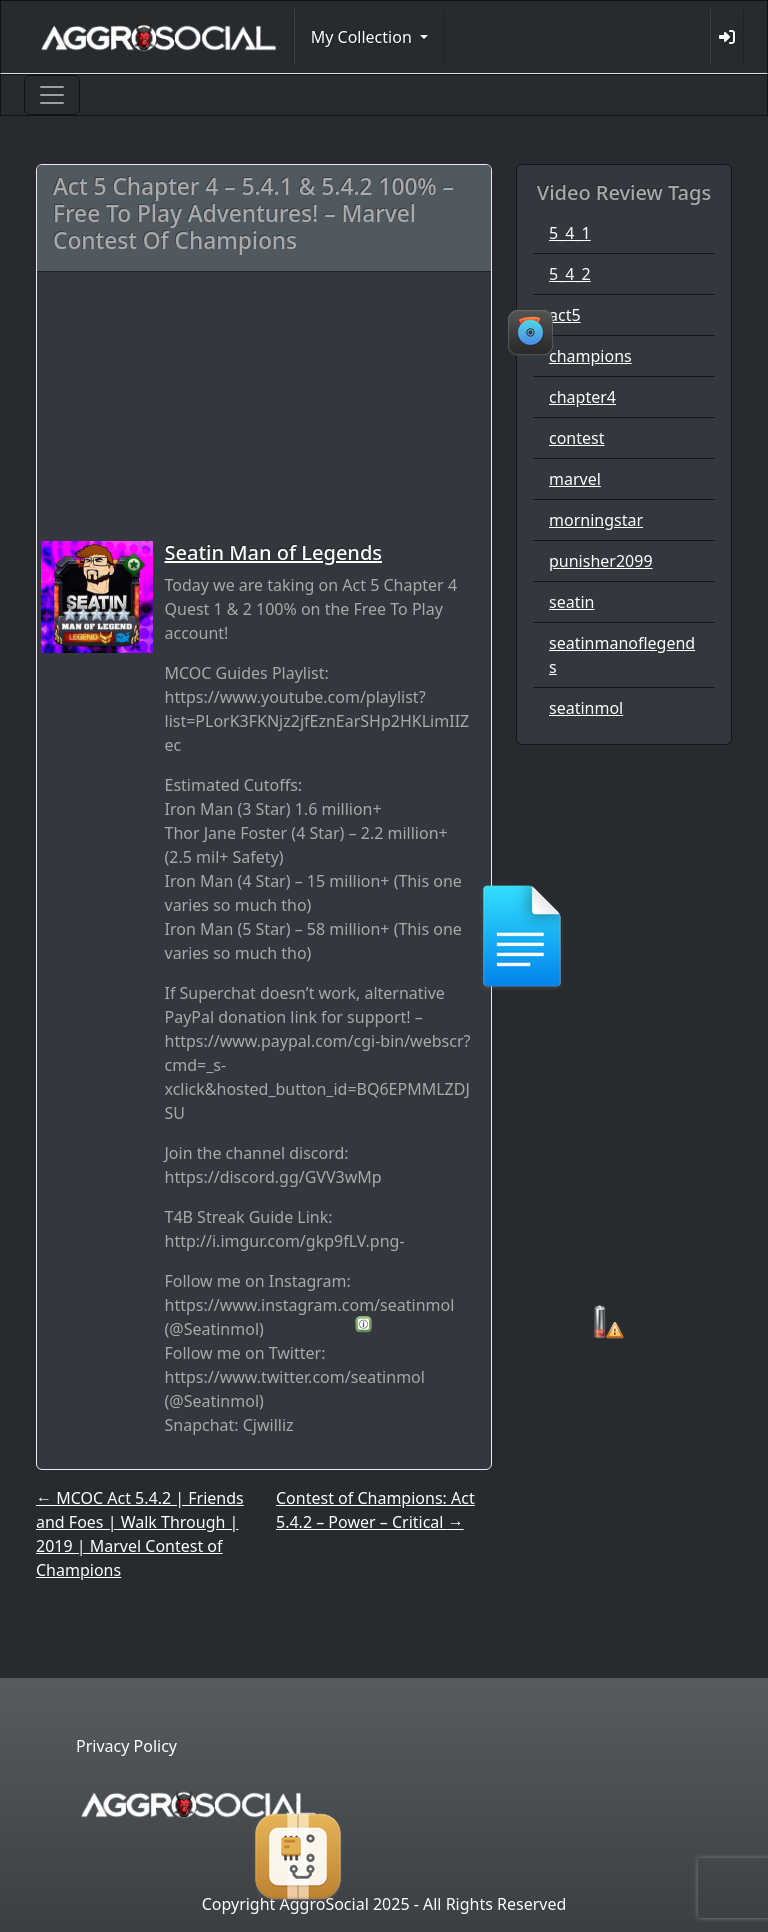  What do you see at coordinates (607, 1322) in the screenshot?
I see `indicates low battery warning` at bounding box center [607, 1322].